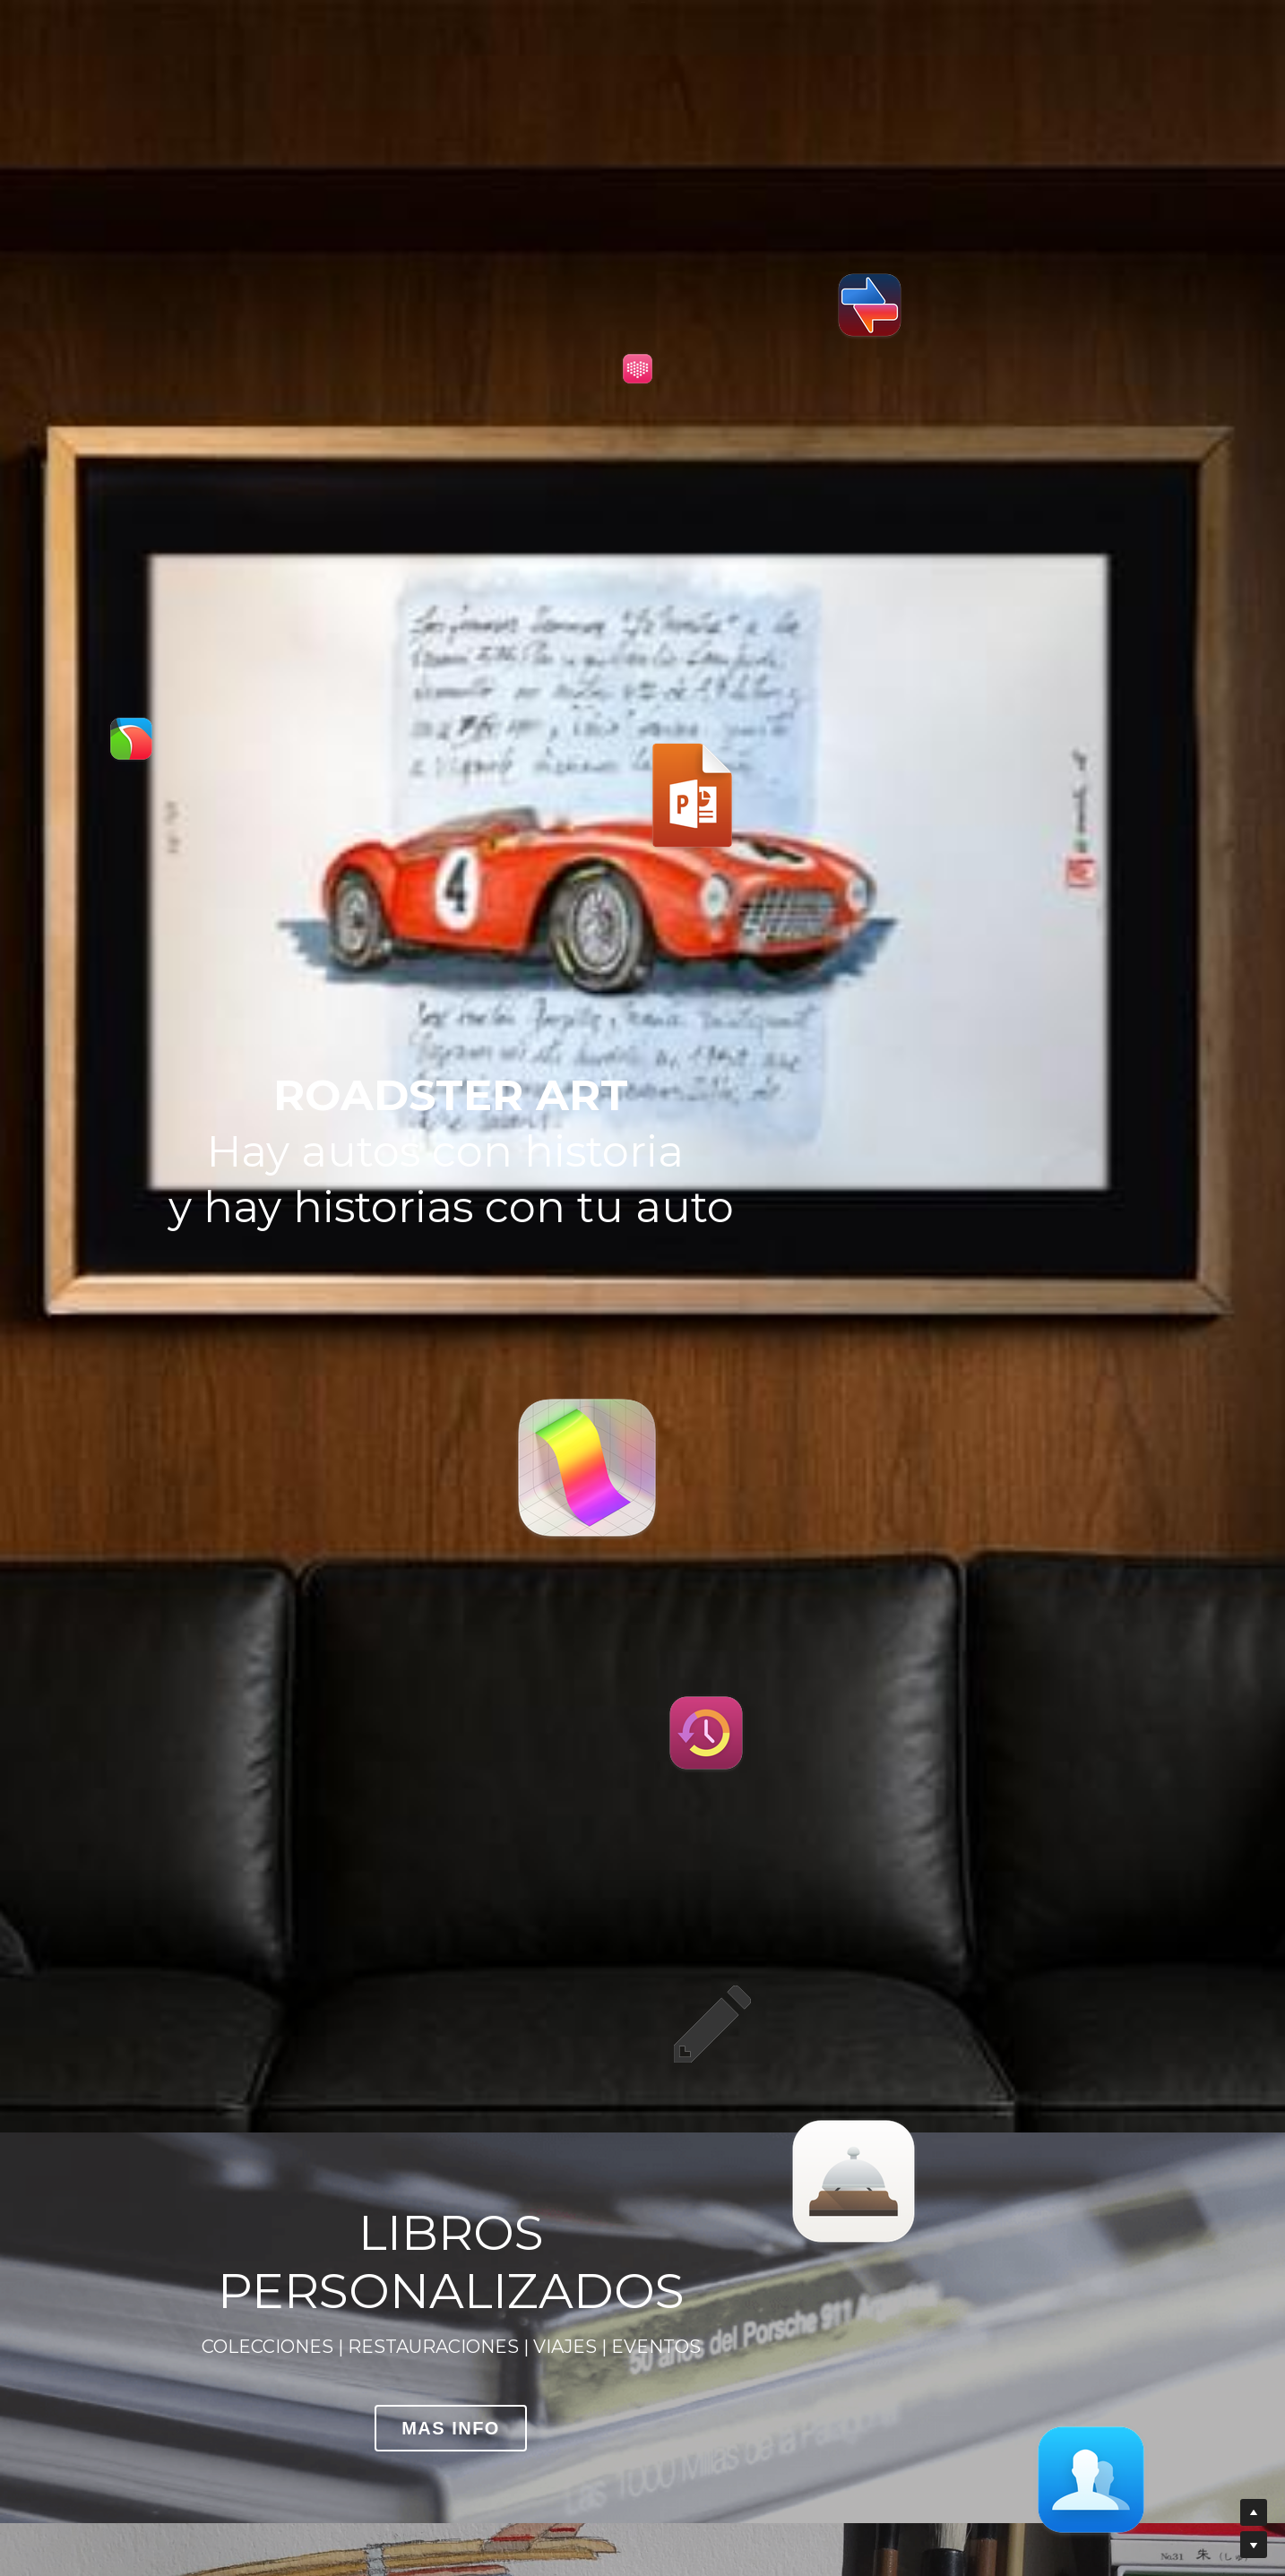 The width and height of the screenshot is (1285, 2576). What do you see at coordinates (587, 1468) in the screenshot?
I see `open Grapher app for mathematical visualization` at bounding box center [587, 1468].